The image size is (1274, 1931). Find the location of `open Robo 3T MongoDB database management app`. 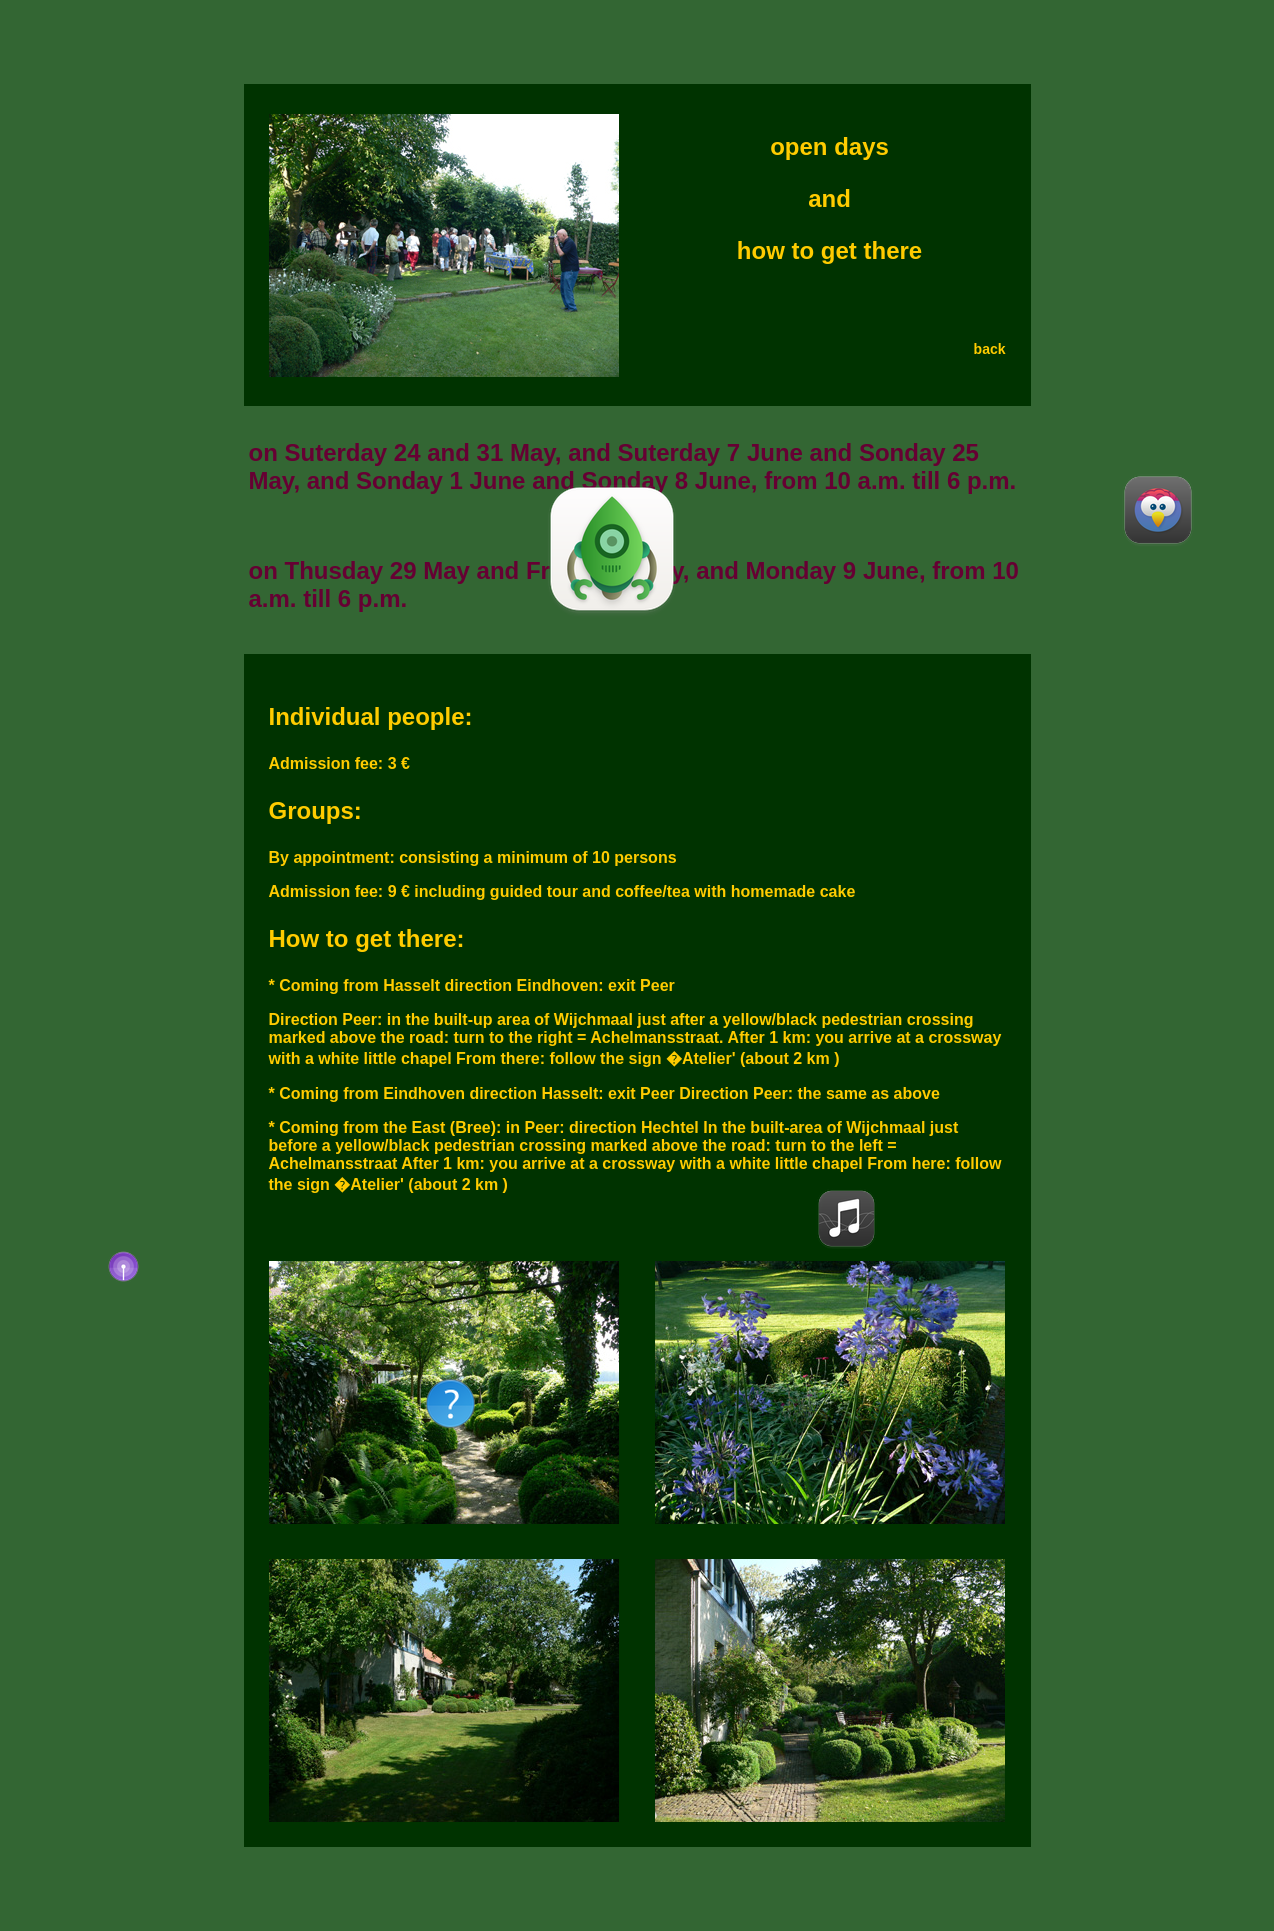

open Robo 3T MongoDB database management app is located at coordinates (612, 549).